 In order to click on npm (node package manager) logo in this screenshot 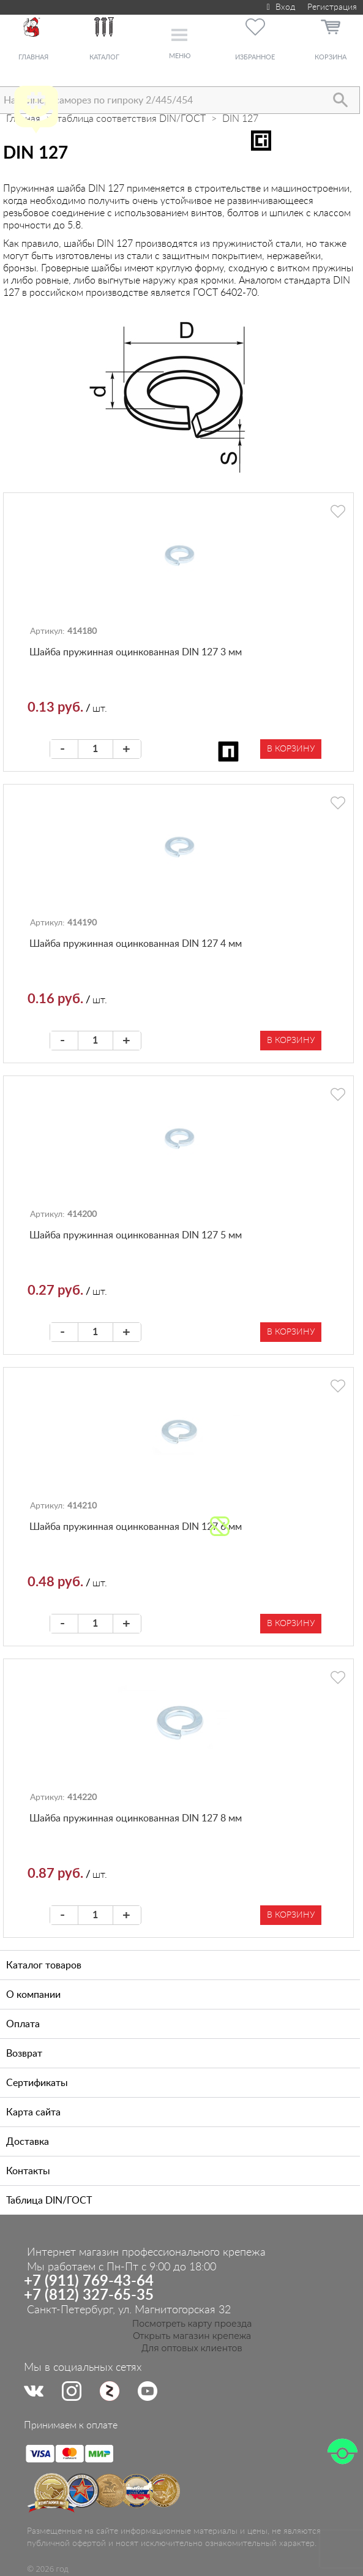, I will do `click(228, 751)`.